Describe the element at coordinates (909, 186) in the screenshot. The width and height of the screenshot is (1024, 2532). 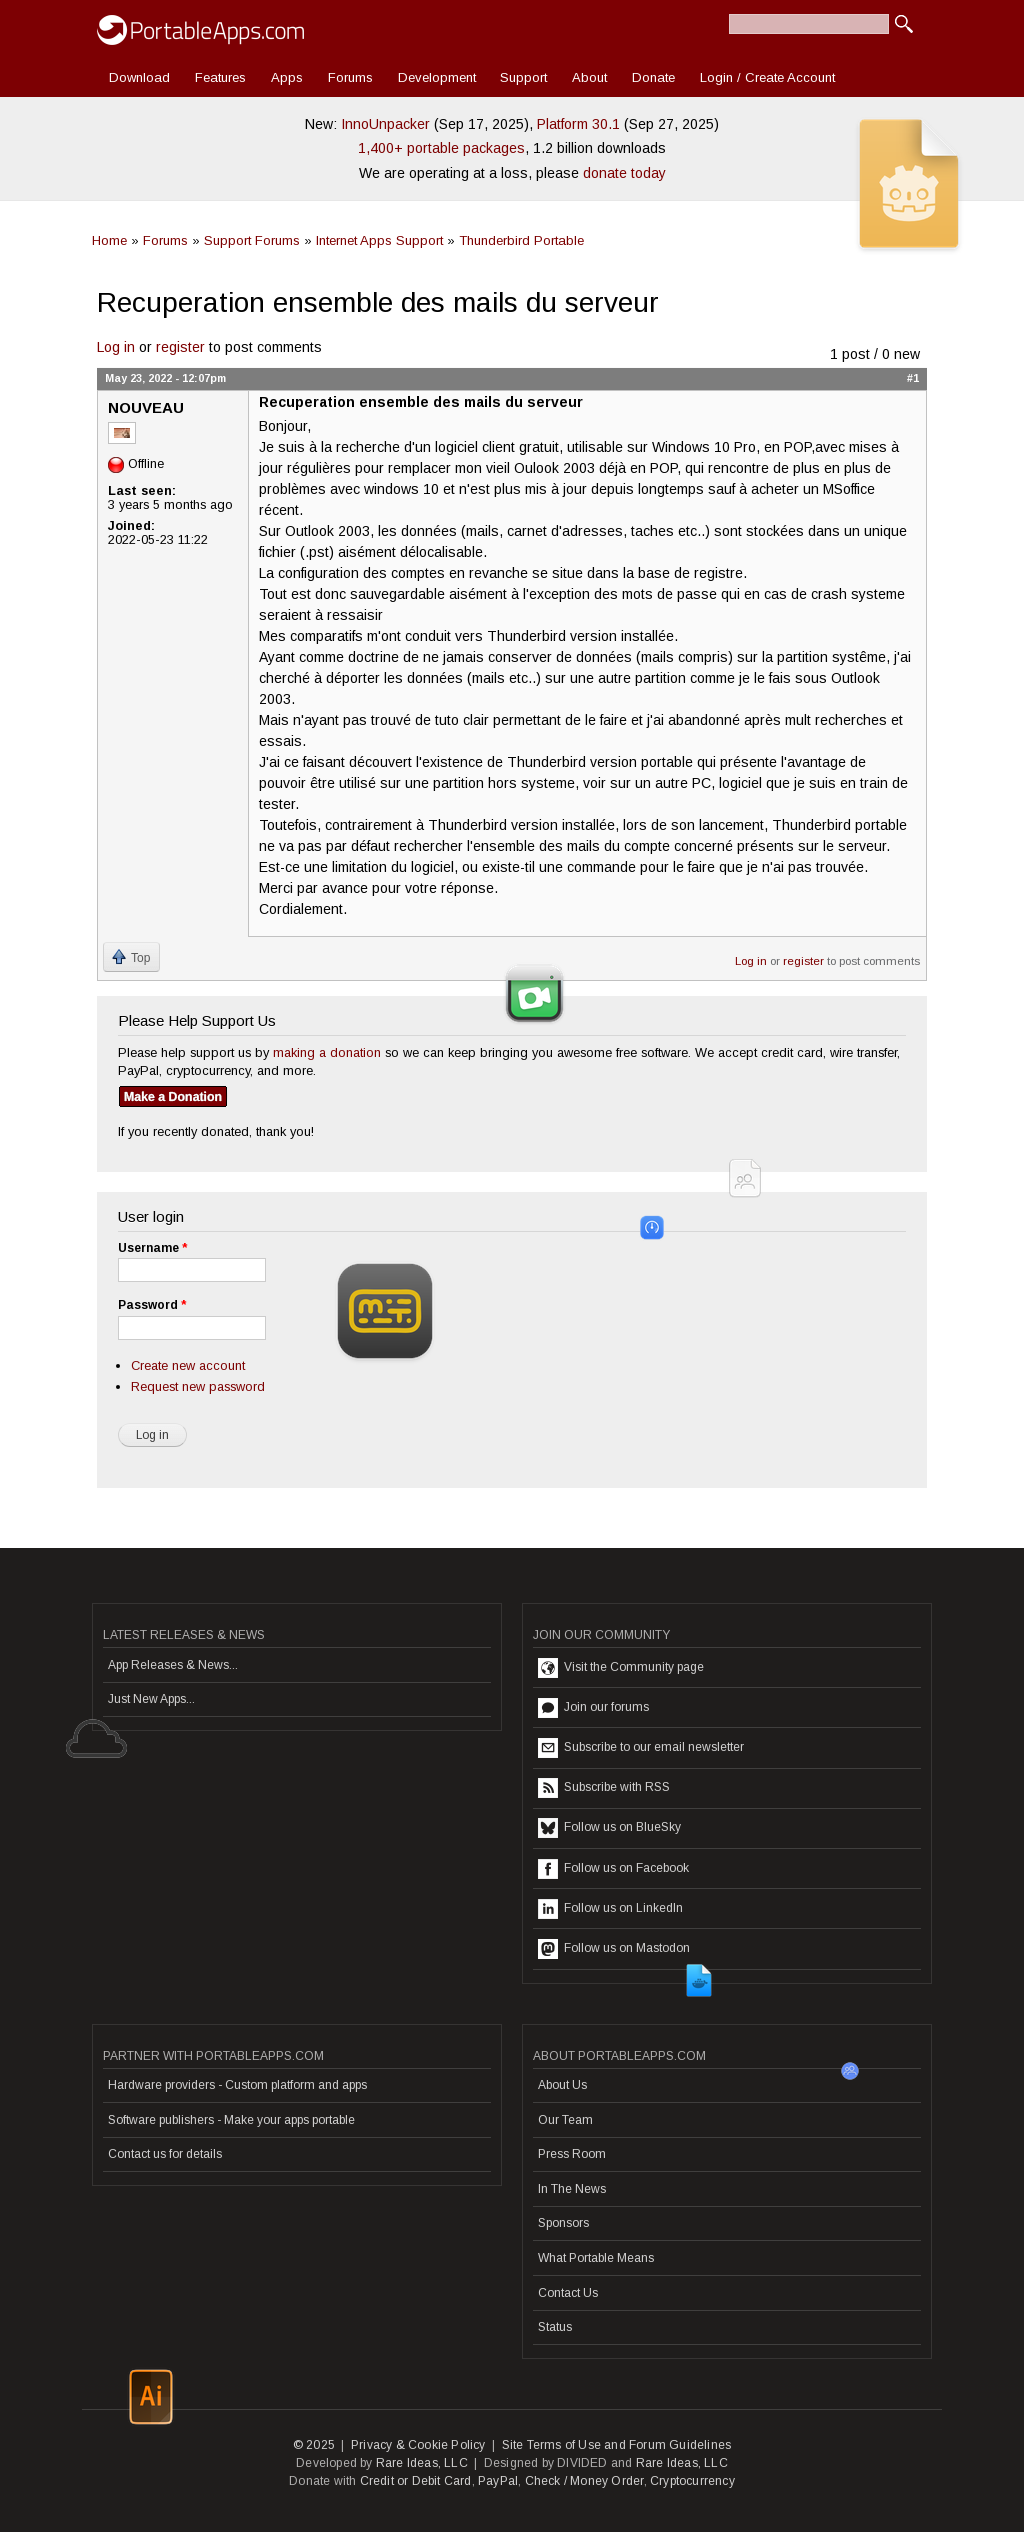
I see `godot engine resource file` at that location.